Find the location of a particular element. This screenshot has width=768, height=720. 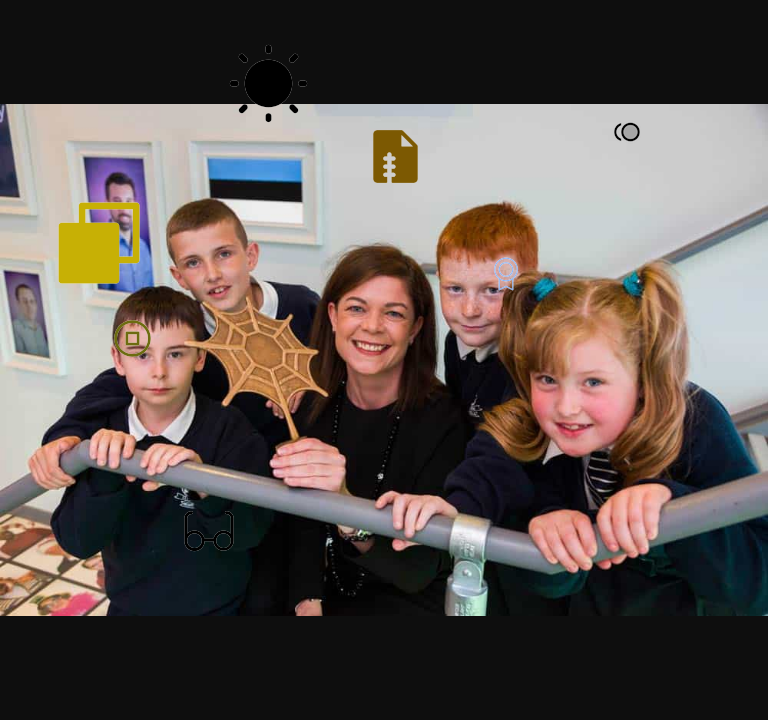

enable reading mode or reader view is located at coordinates (209, 532).